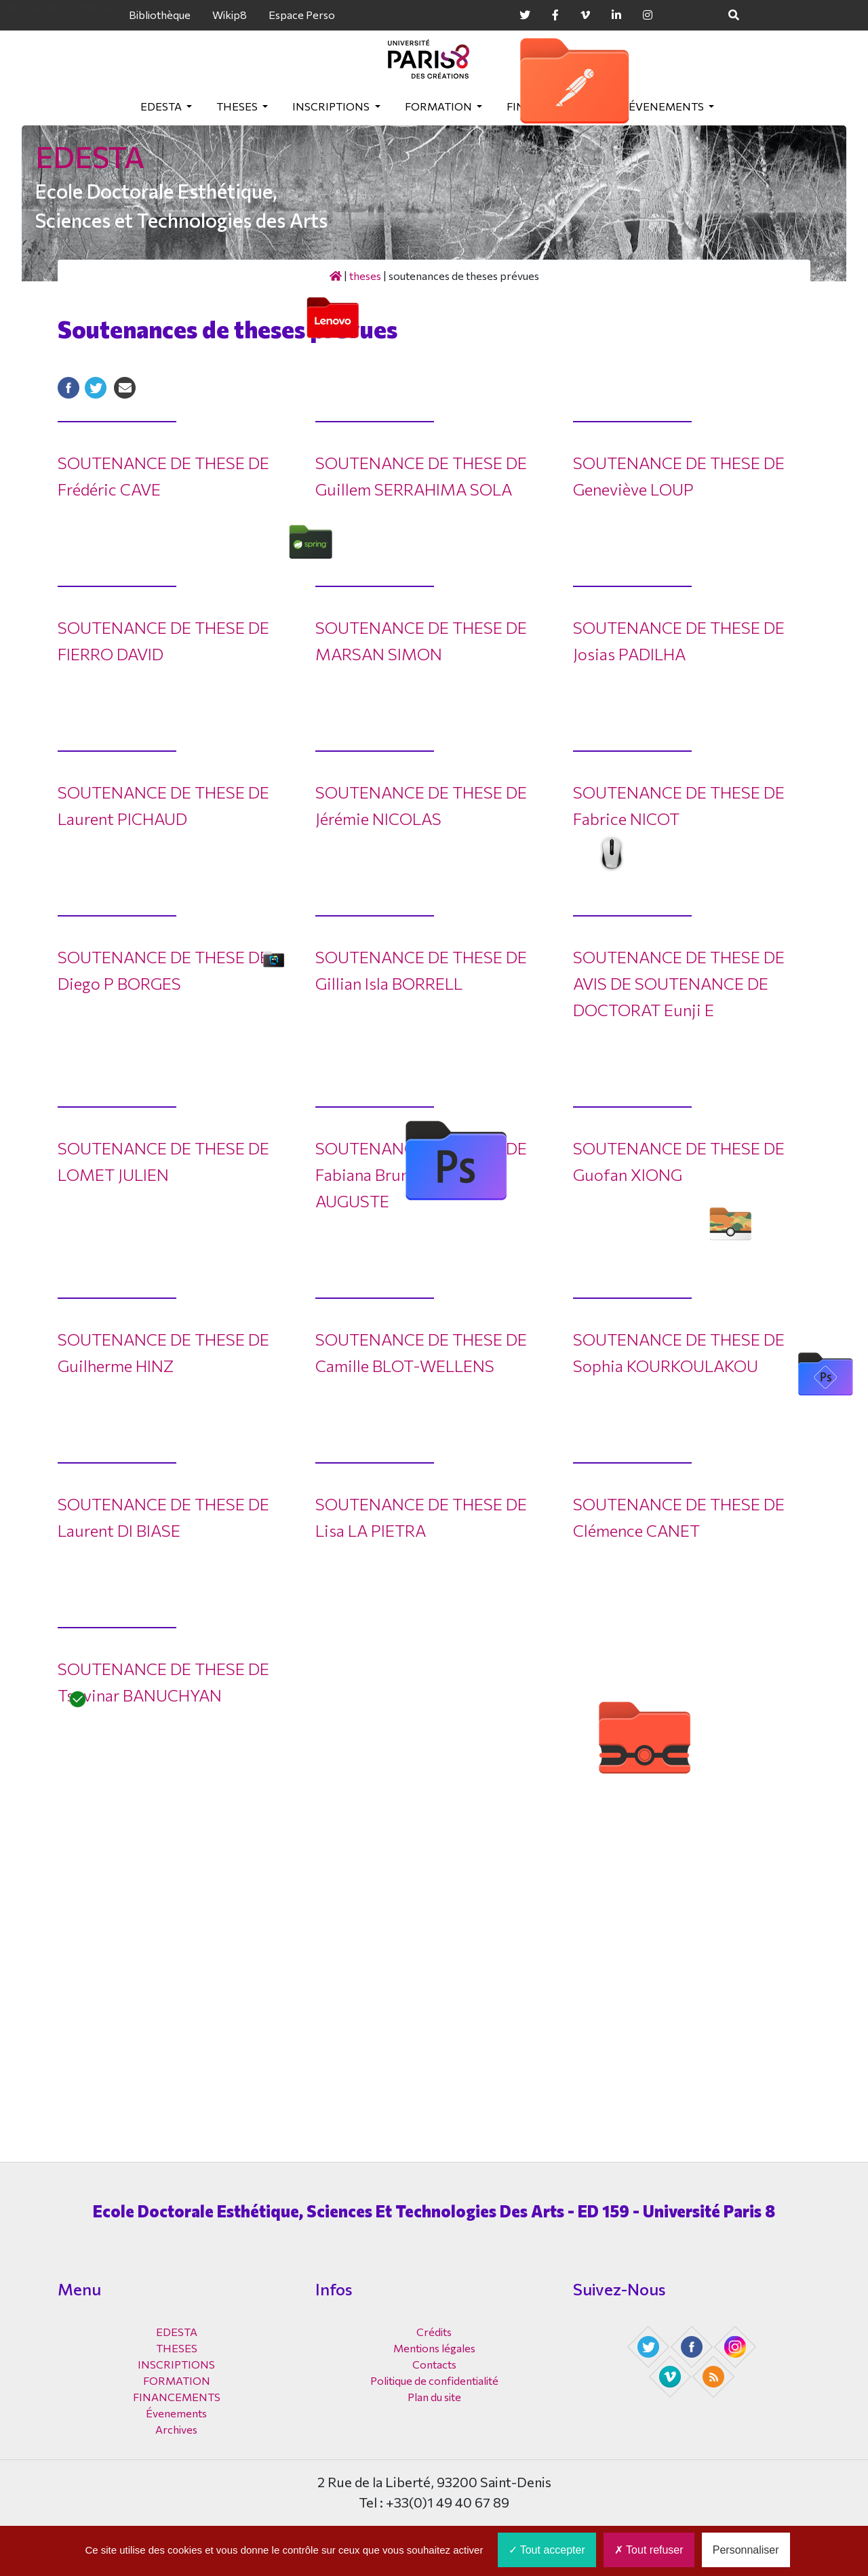 This screenshot has height=2576, width=868. What do you see at coordinates (730, 1225) in the screenshot?
I see `folder containing pokémon safari ball themed content` at bounding box center [730, 1225].